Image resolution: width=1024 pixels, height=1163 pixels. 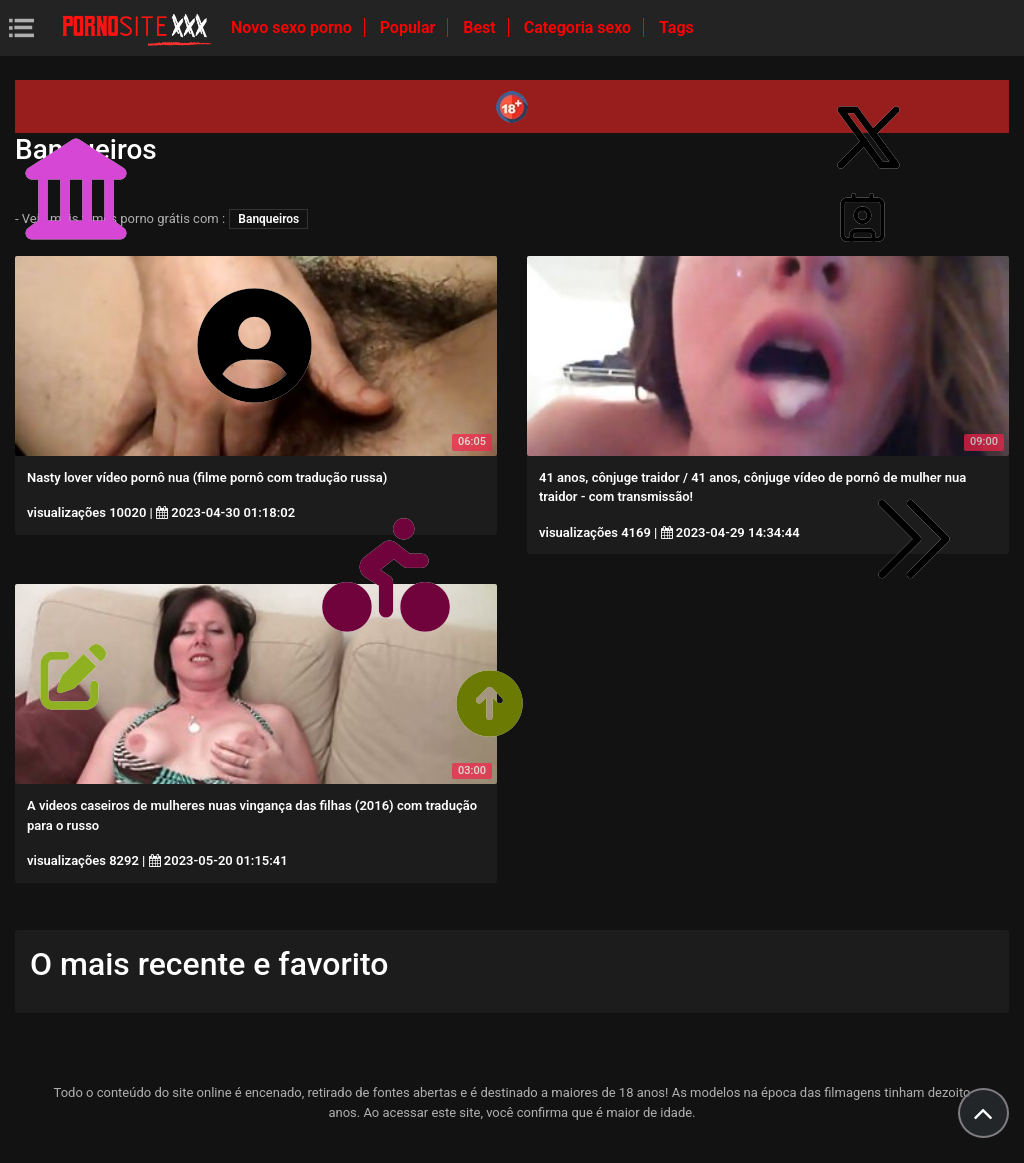 I want to click on share to X (formerly Twitter), so click(x=868, y=137).